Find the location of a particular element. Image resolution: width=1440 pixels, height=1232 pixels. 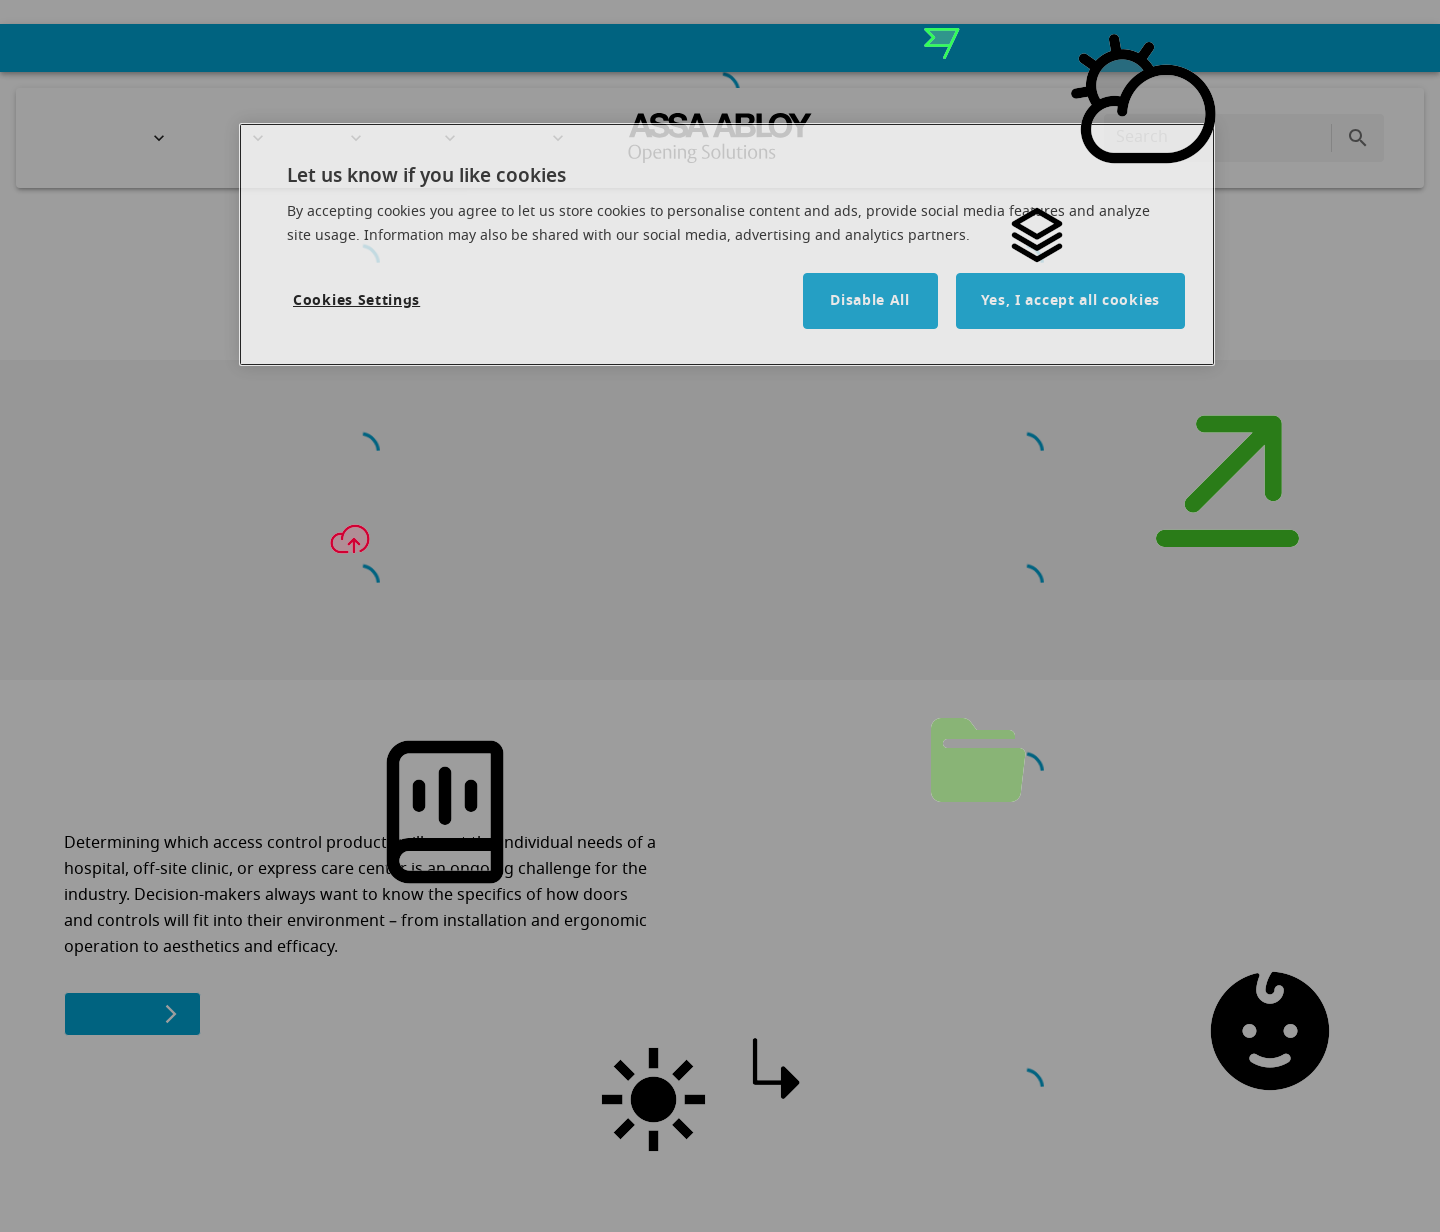

open link in new window or tab is located at coordinates (1227, 475).